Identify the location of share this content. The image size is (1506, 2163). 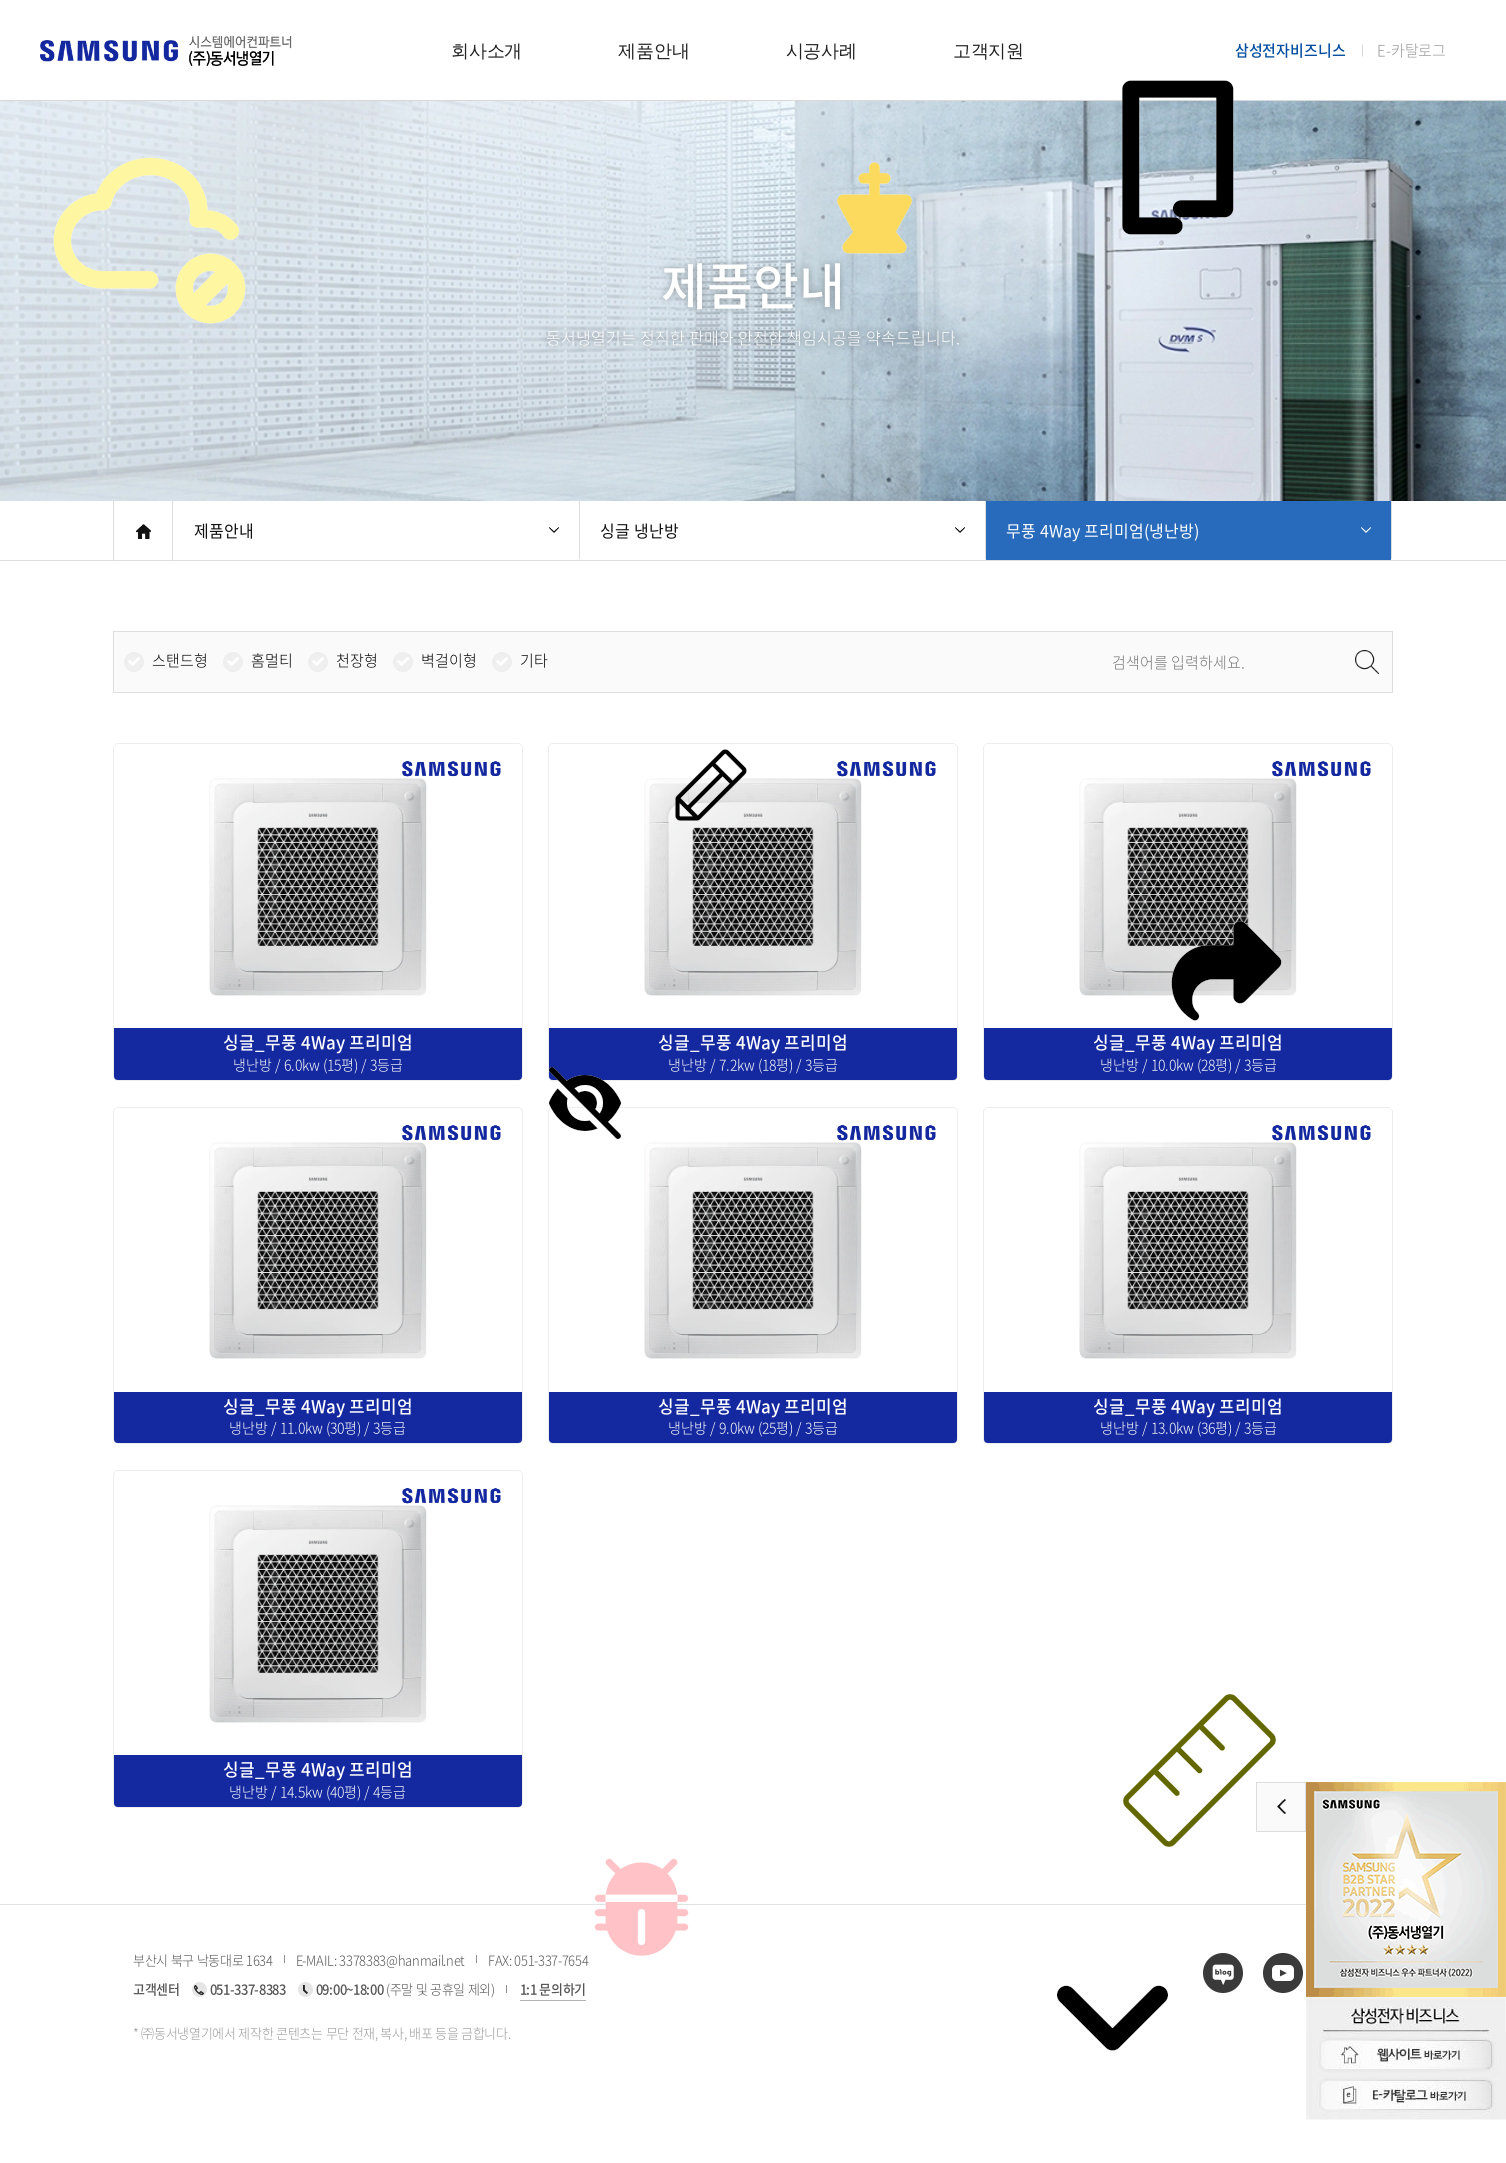
(1226, 972).